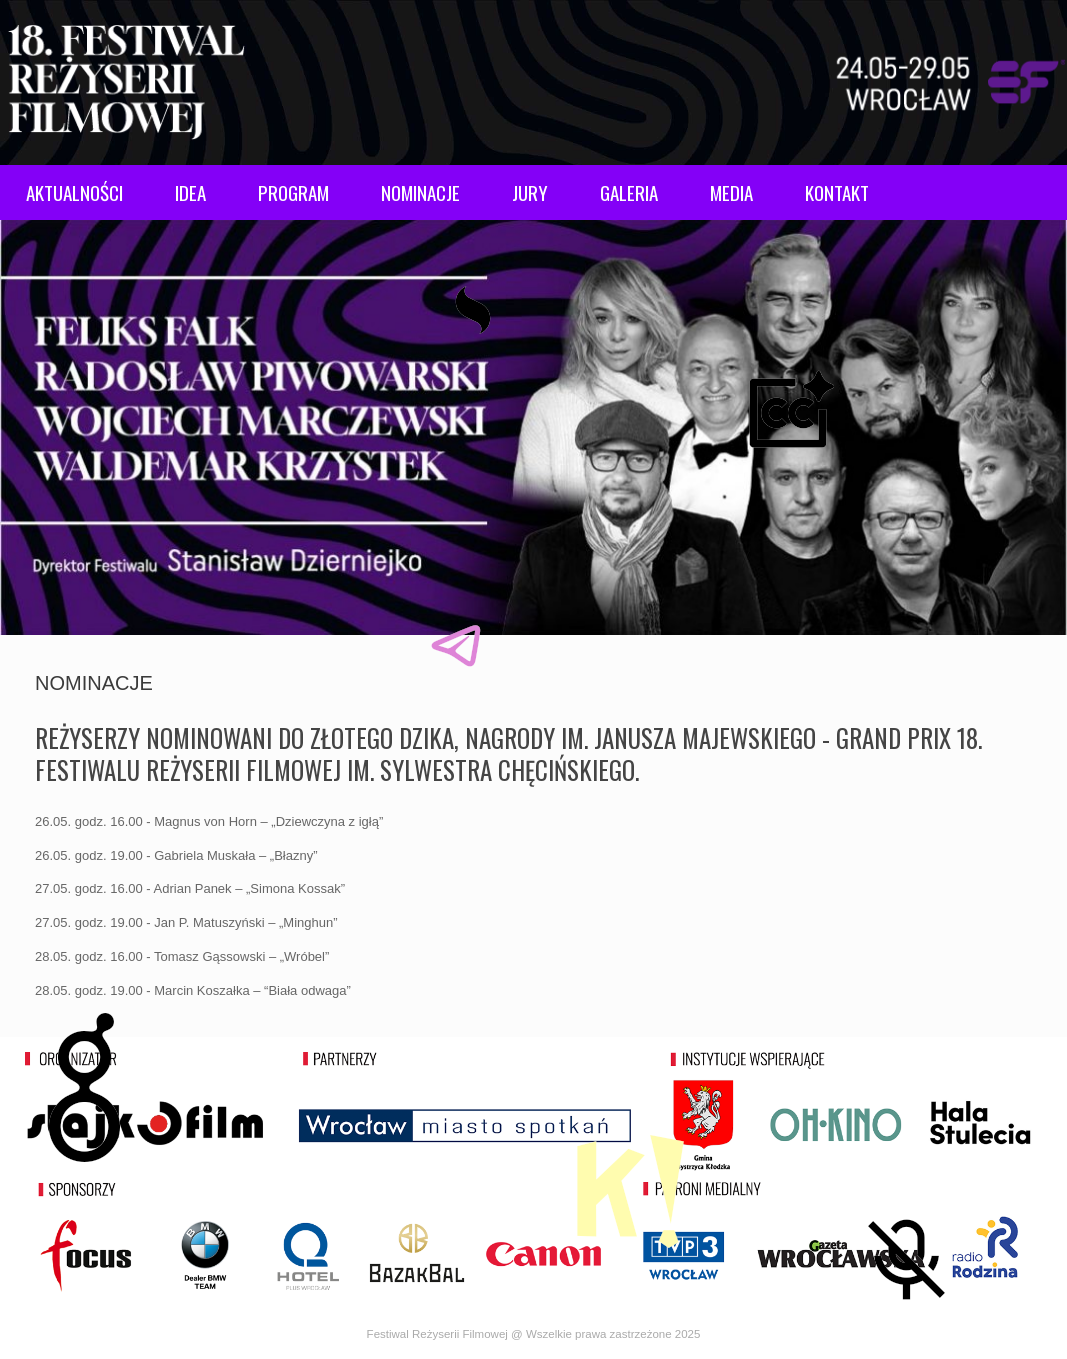 This screenshot has width=1067, height=1359. What do you see at coordinates (473, 310) in the screenshot?
I see `sencha framework branding logo` at bounding box center [473, 310].